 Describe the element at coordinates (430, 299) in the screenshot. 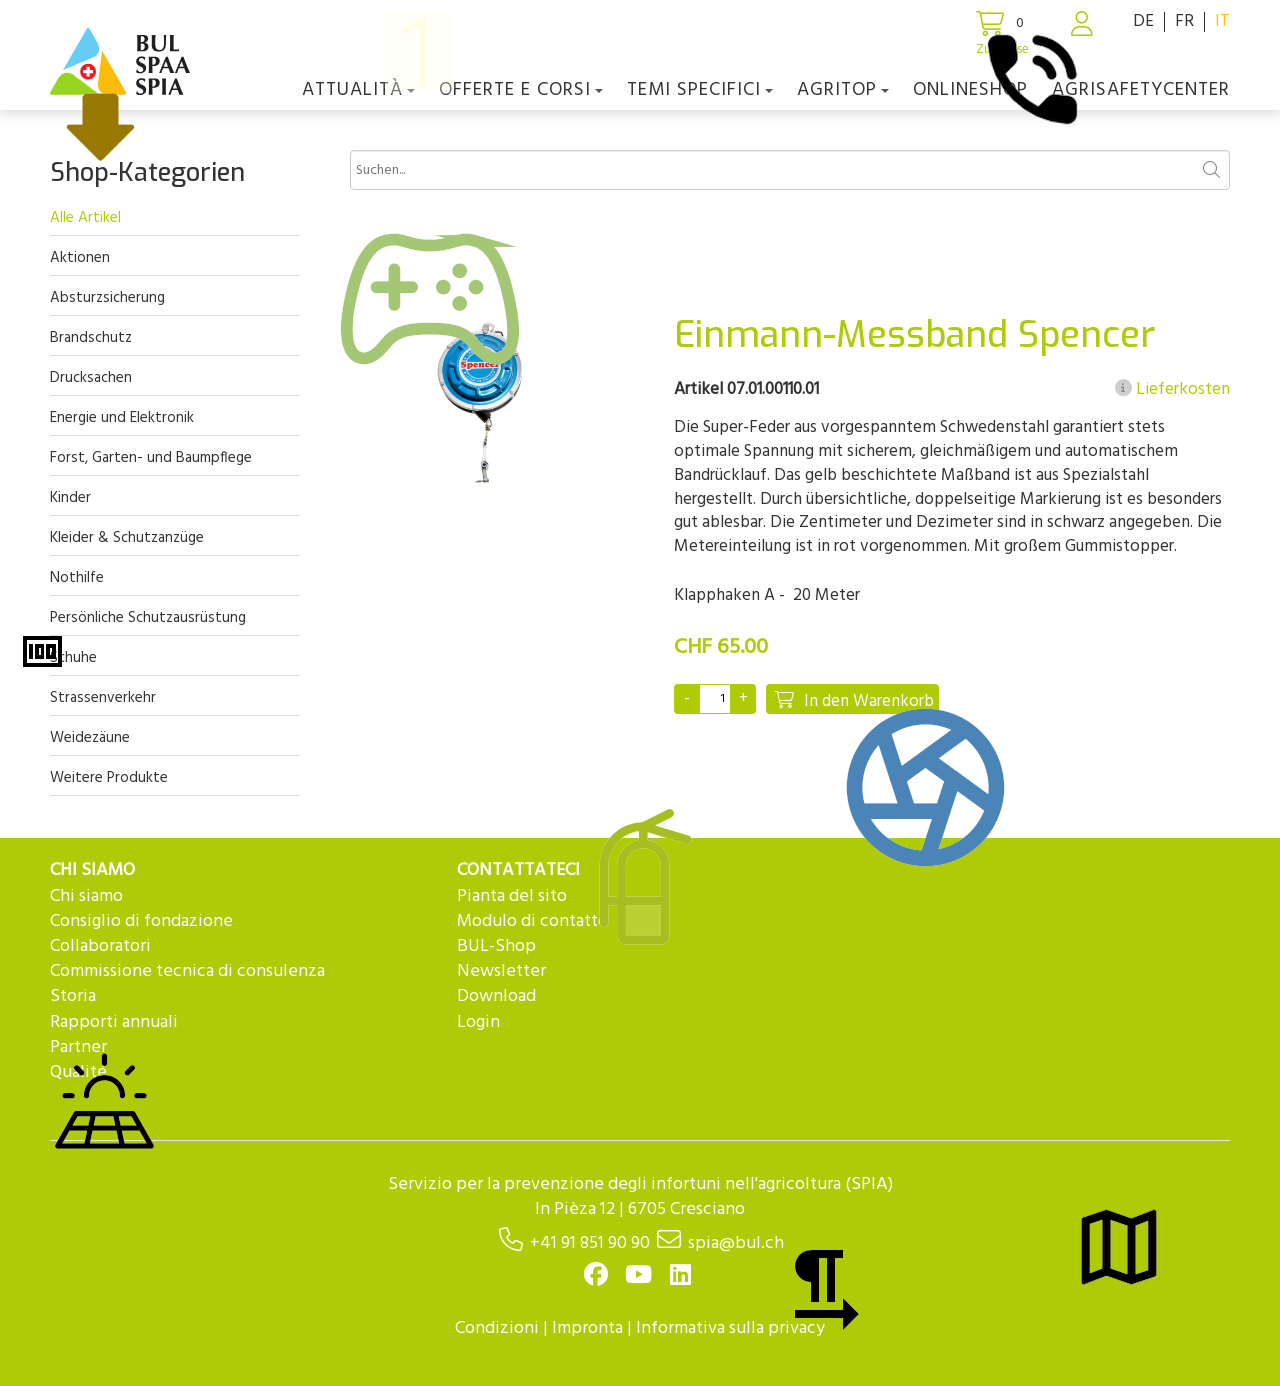

I see `access gaming features or game library` at that location.